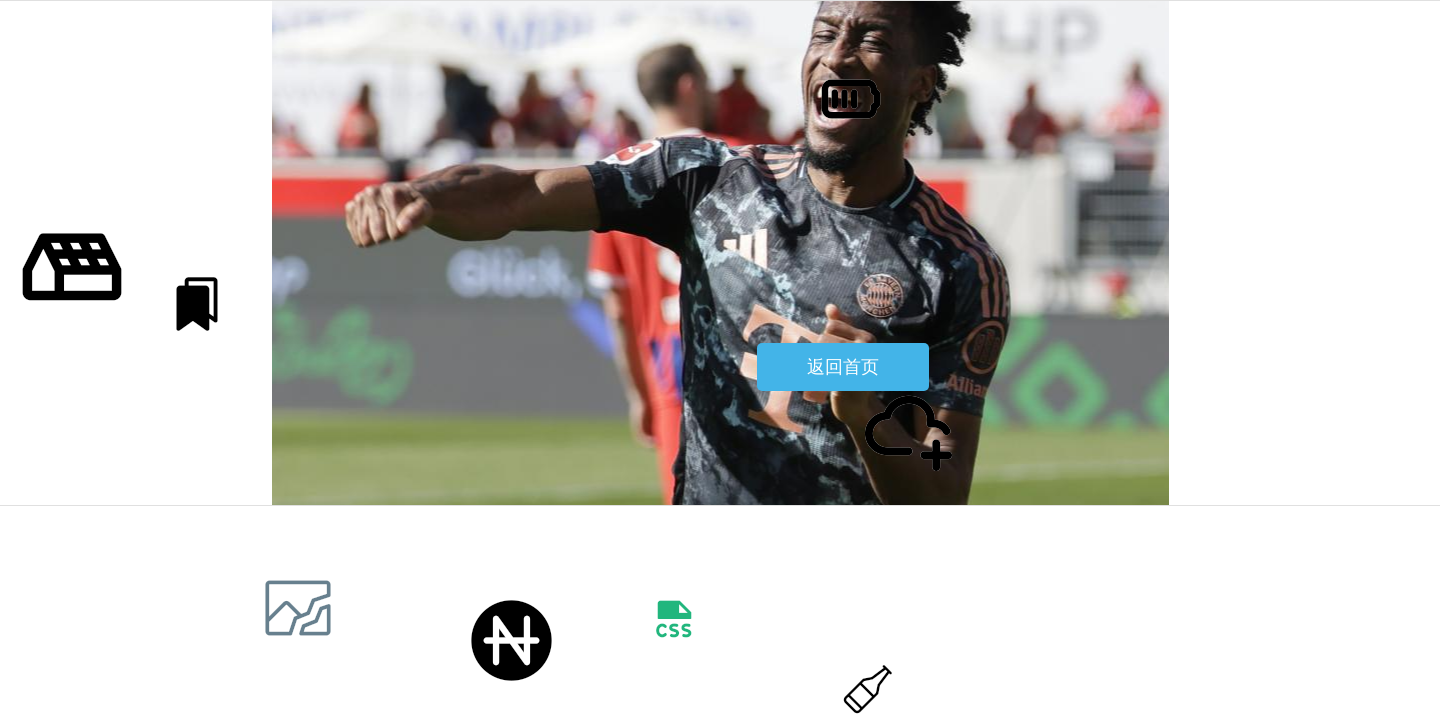  Describe the element at coordinates (674, 620) in the screenshot. I see `a CSS stylesheet file` at that location.